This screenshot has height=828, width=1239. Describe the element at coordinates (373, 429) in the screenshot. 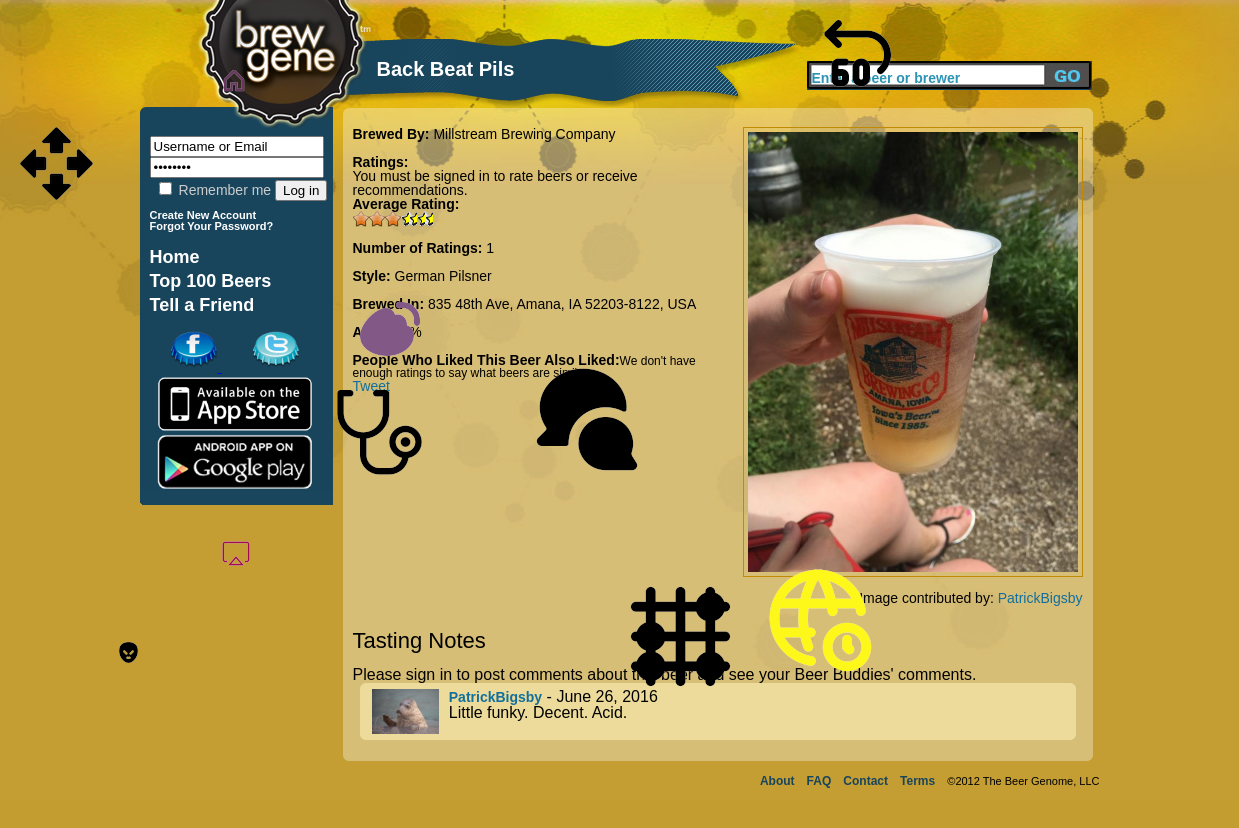

I see `access health or medical features` at that location.